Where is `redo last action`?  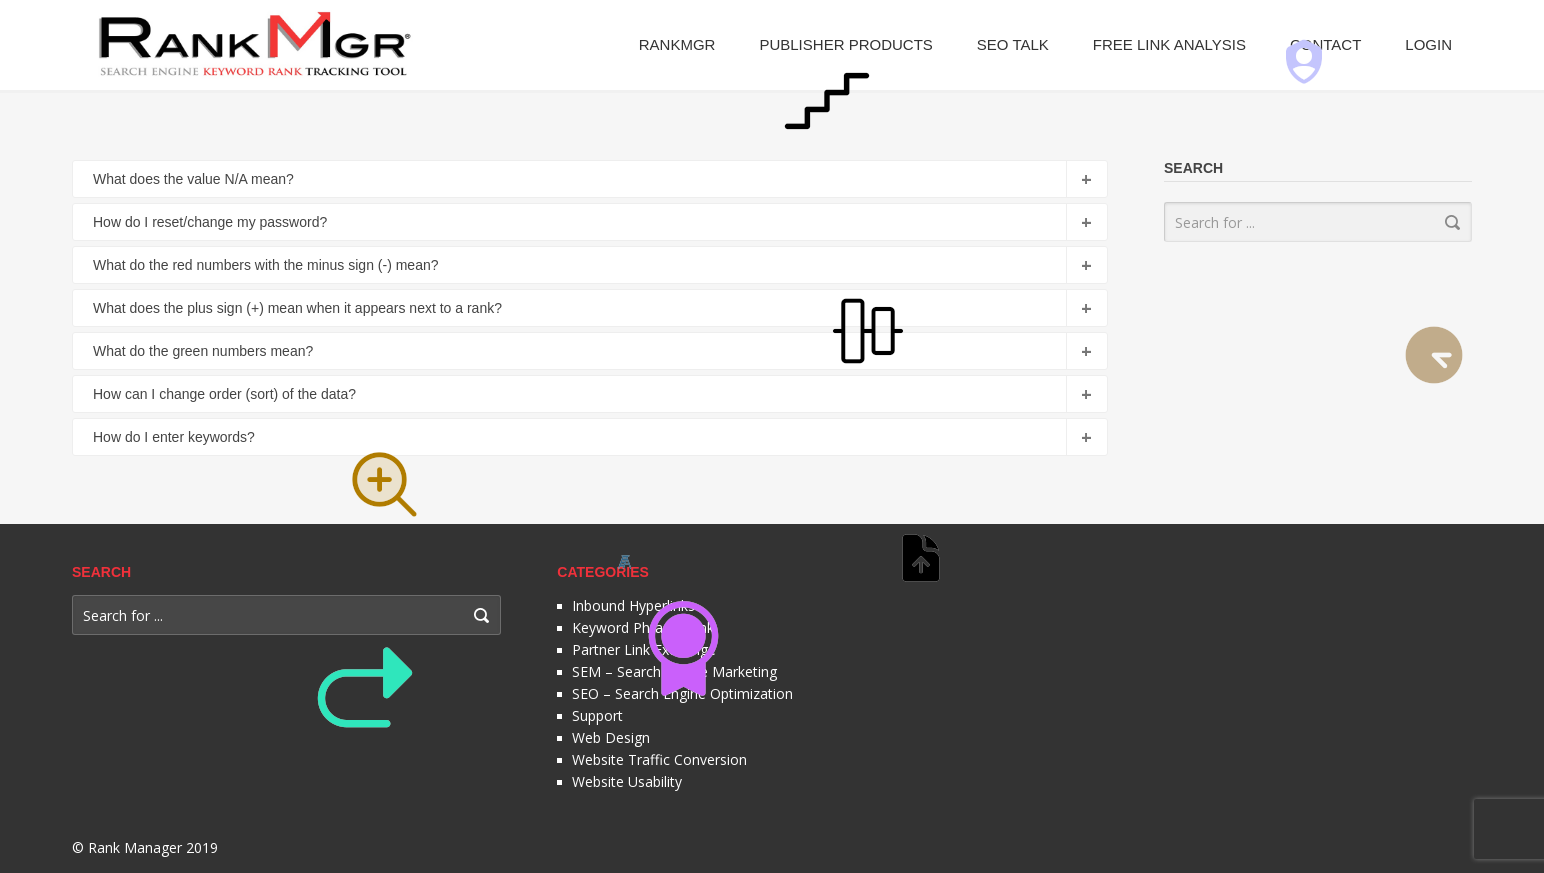 redo last action is located at coordinates (365, 691).